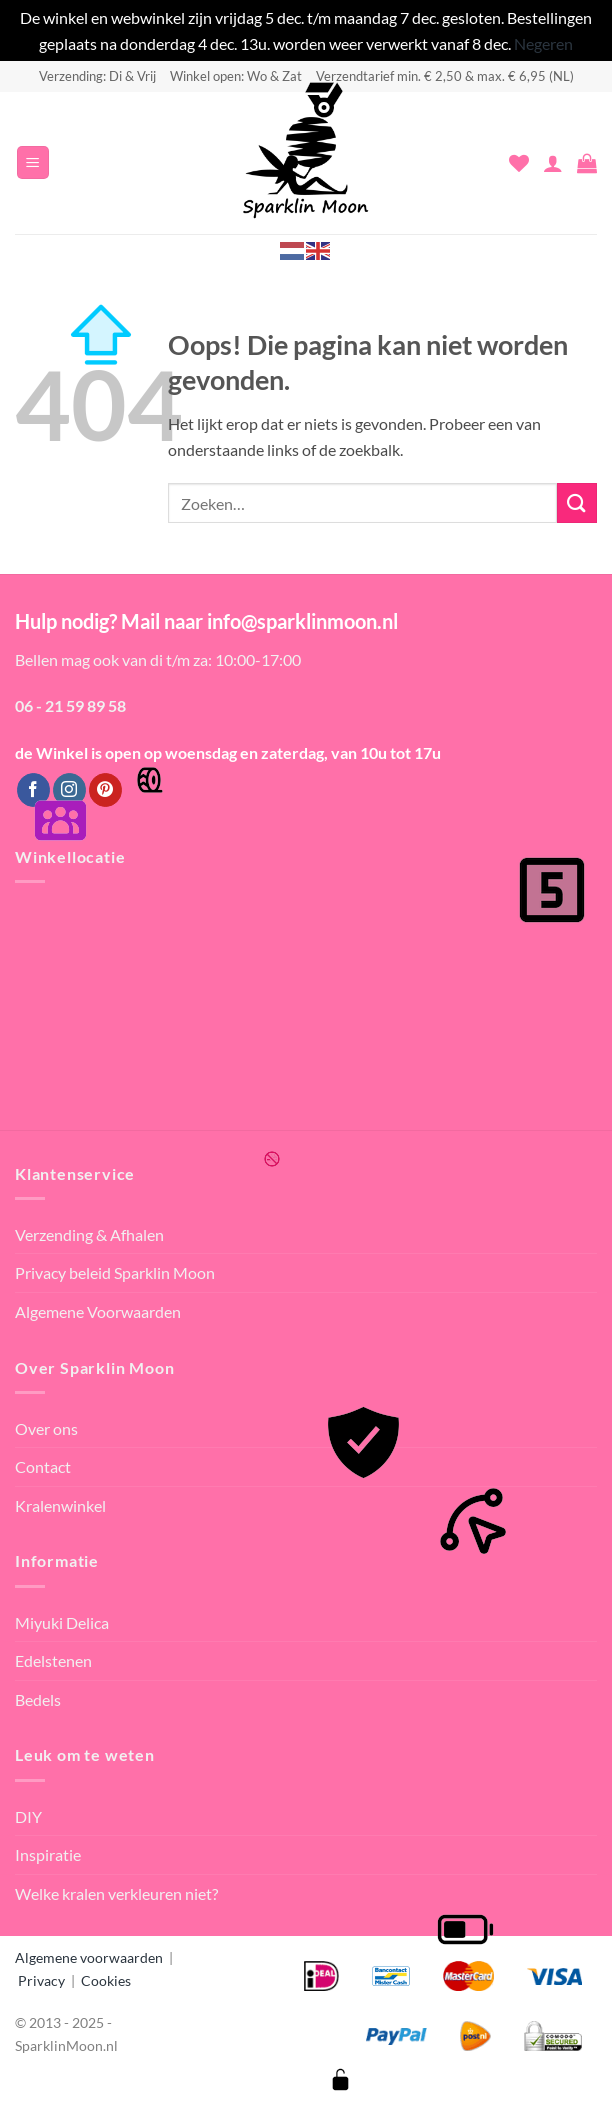  What do you see at coordinates (149, 780) in the screenshot?
I see `view tire pressure or status` at bounding box center [149, 780].